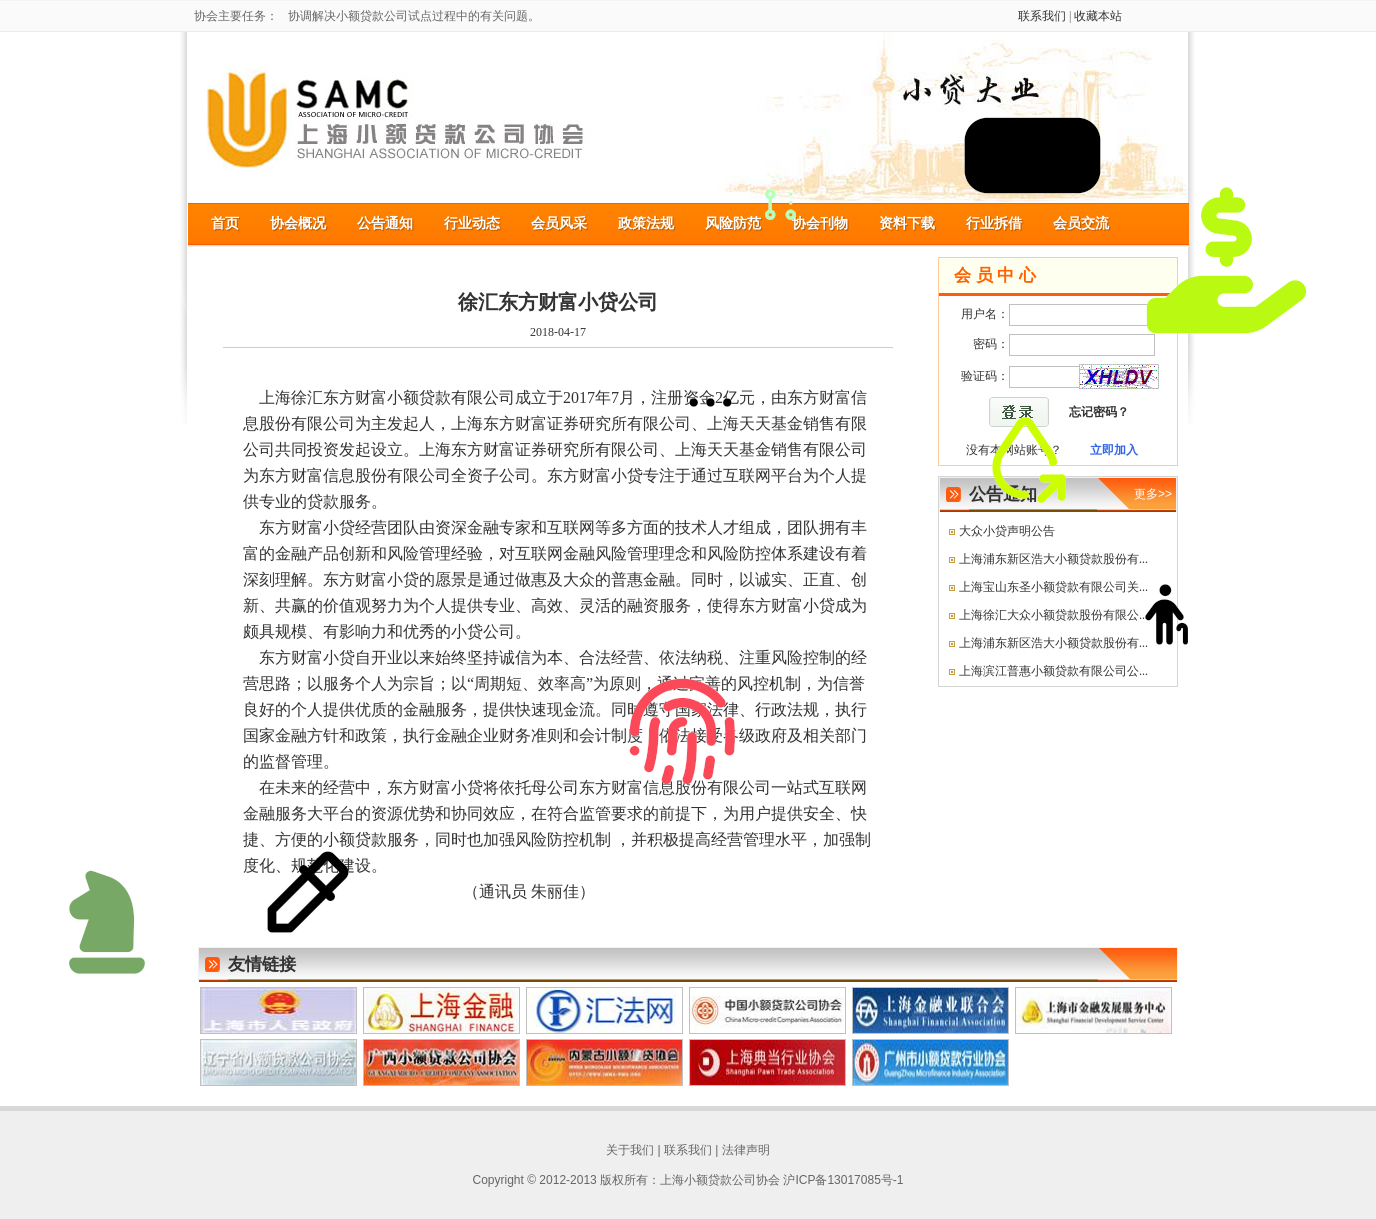  What do you see at coordinates (1025, 458) in the screenshot?
I see `share water usage or hydration data` at bounding box center [1025, 458].